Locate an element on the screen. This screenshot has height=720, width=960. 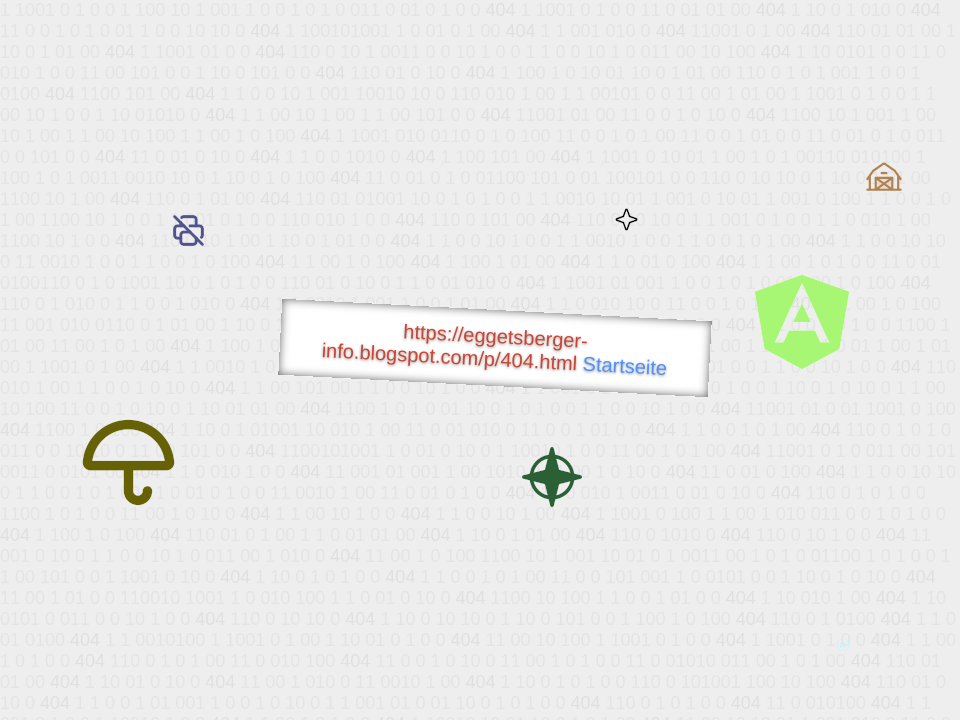
skip forward in media playback is located at coordinates (843, 645).